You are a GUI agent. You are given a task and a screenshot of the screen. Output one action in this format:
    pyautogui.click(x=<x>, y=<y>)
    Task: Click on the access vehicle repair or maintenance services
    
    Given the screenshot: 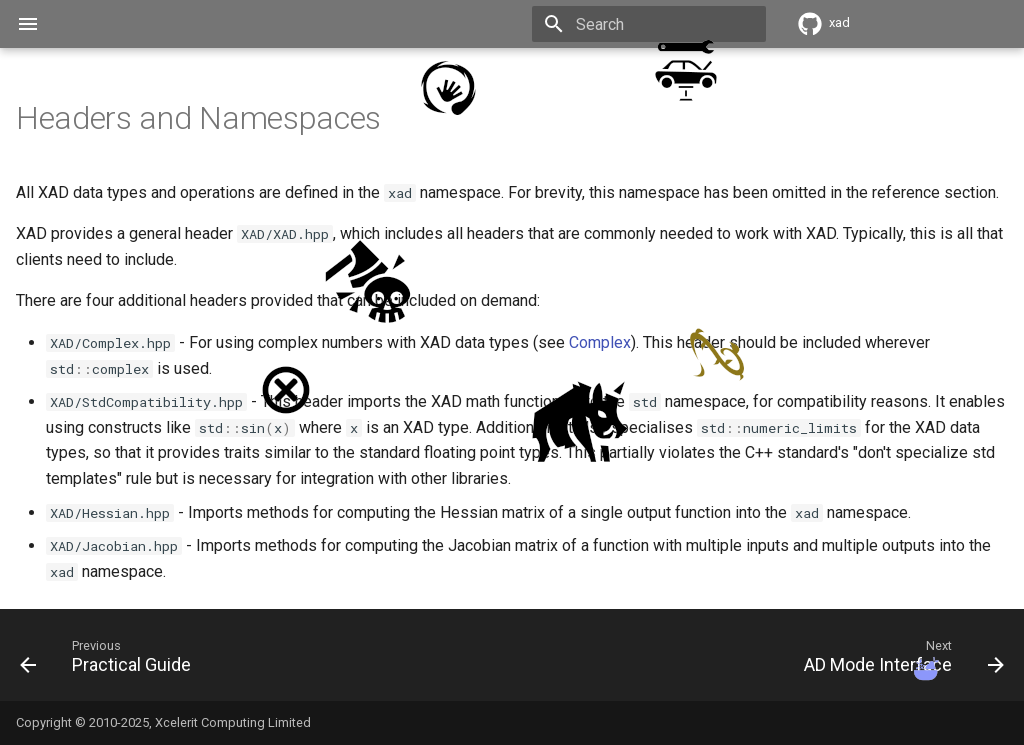 What is the action you would take?
    pyautogui.click(x=686, y=70)
    